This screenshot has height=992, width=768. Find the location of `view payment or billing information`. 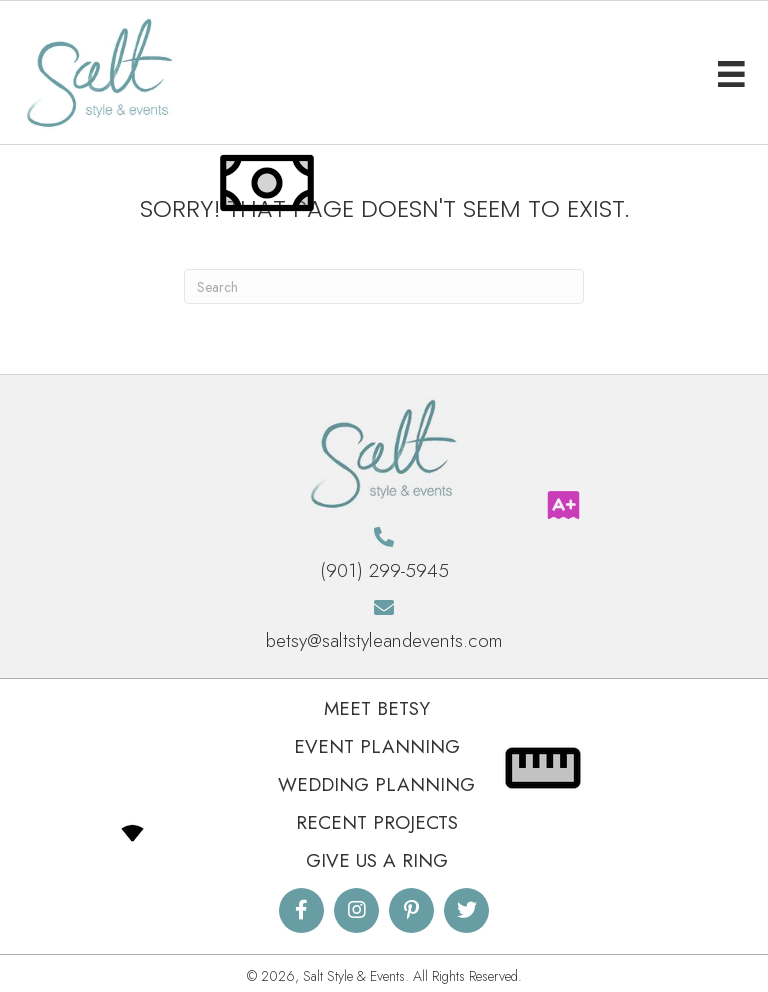

view payment or billing information is located at coordinates (267, 183).